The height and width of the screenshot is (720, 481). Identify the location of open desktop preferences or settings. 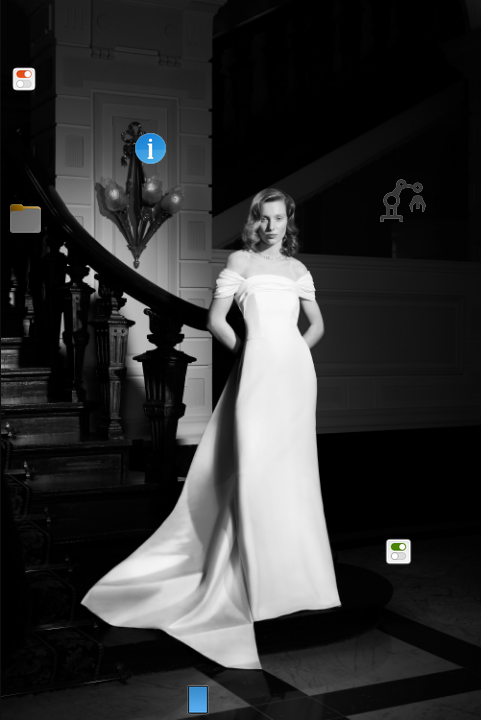
(398, 551).